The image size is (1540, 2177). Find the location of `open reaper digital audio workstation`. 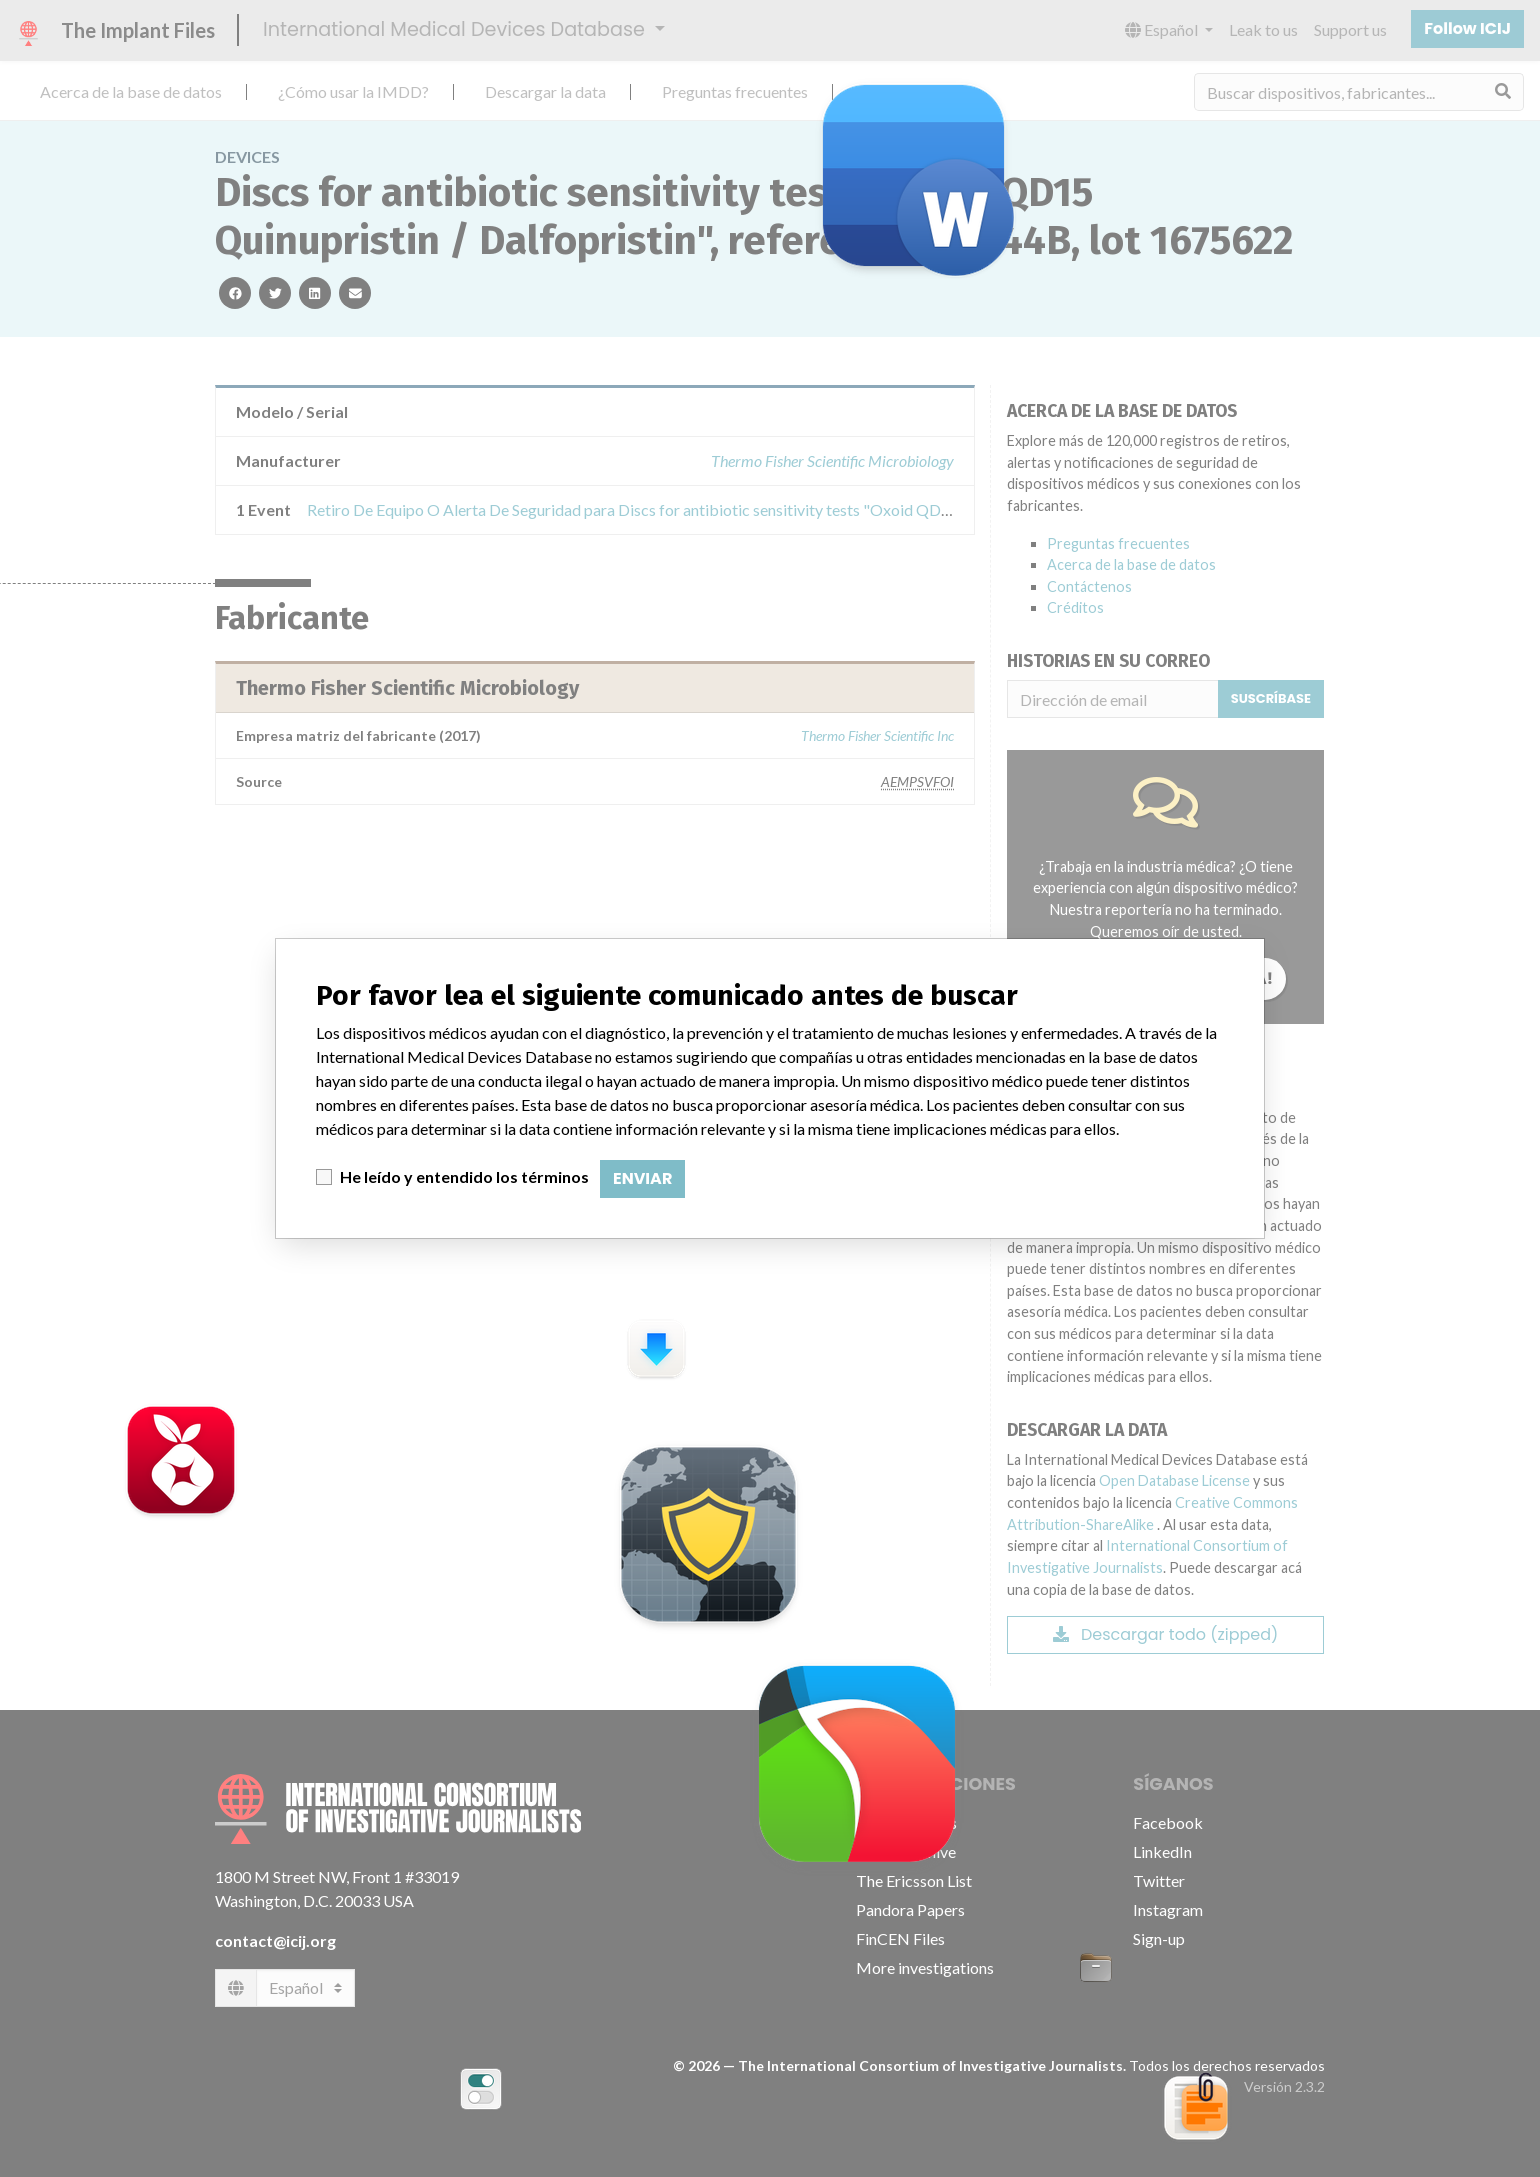

open reaper digital audio workstation is located at coordinates (857, 1764).